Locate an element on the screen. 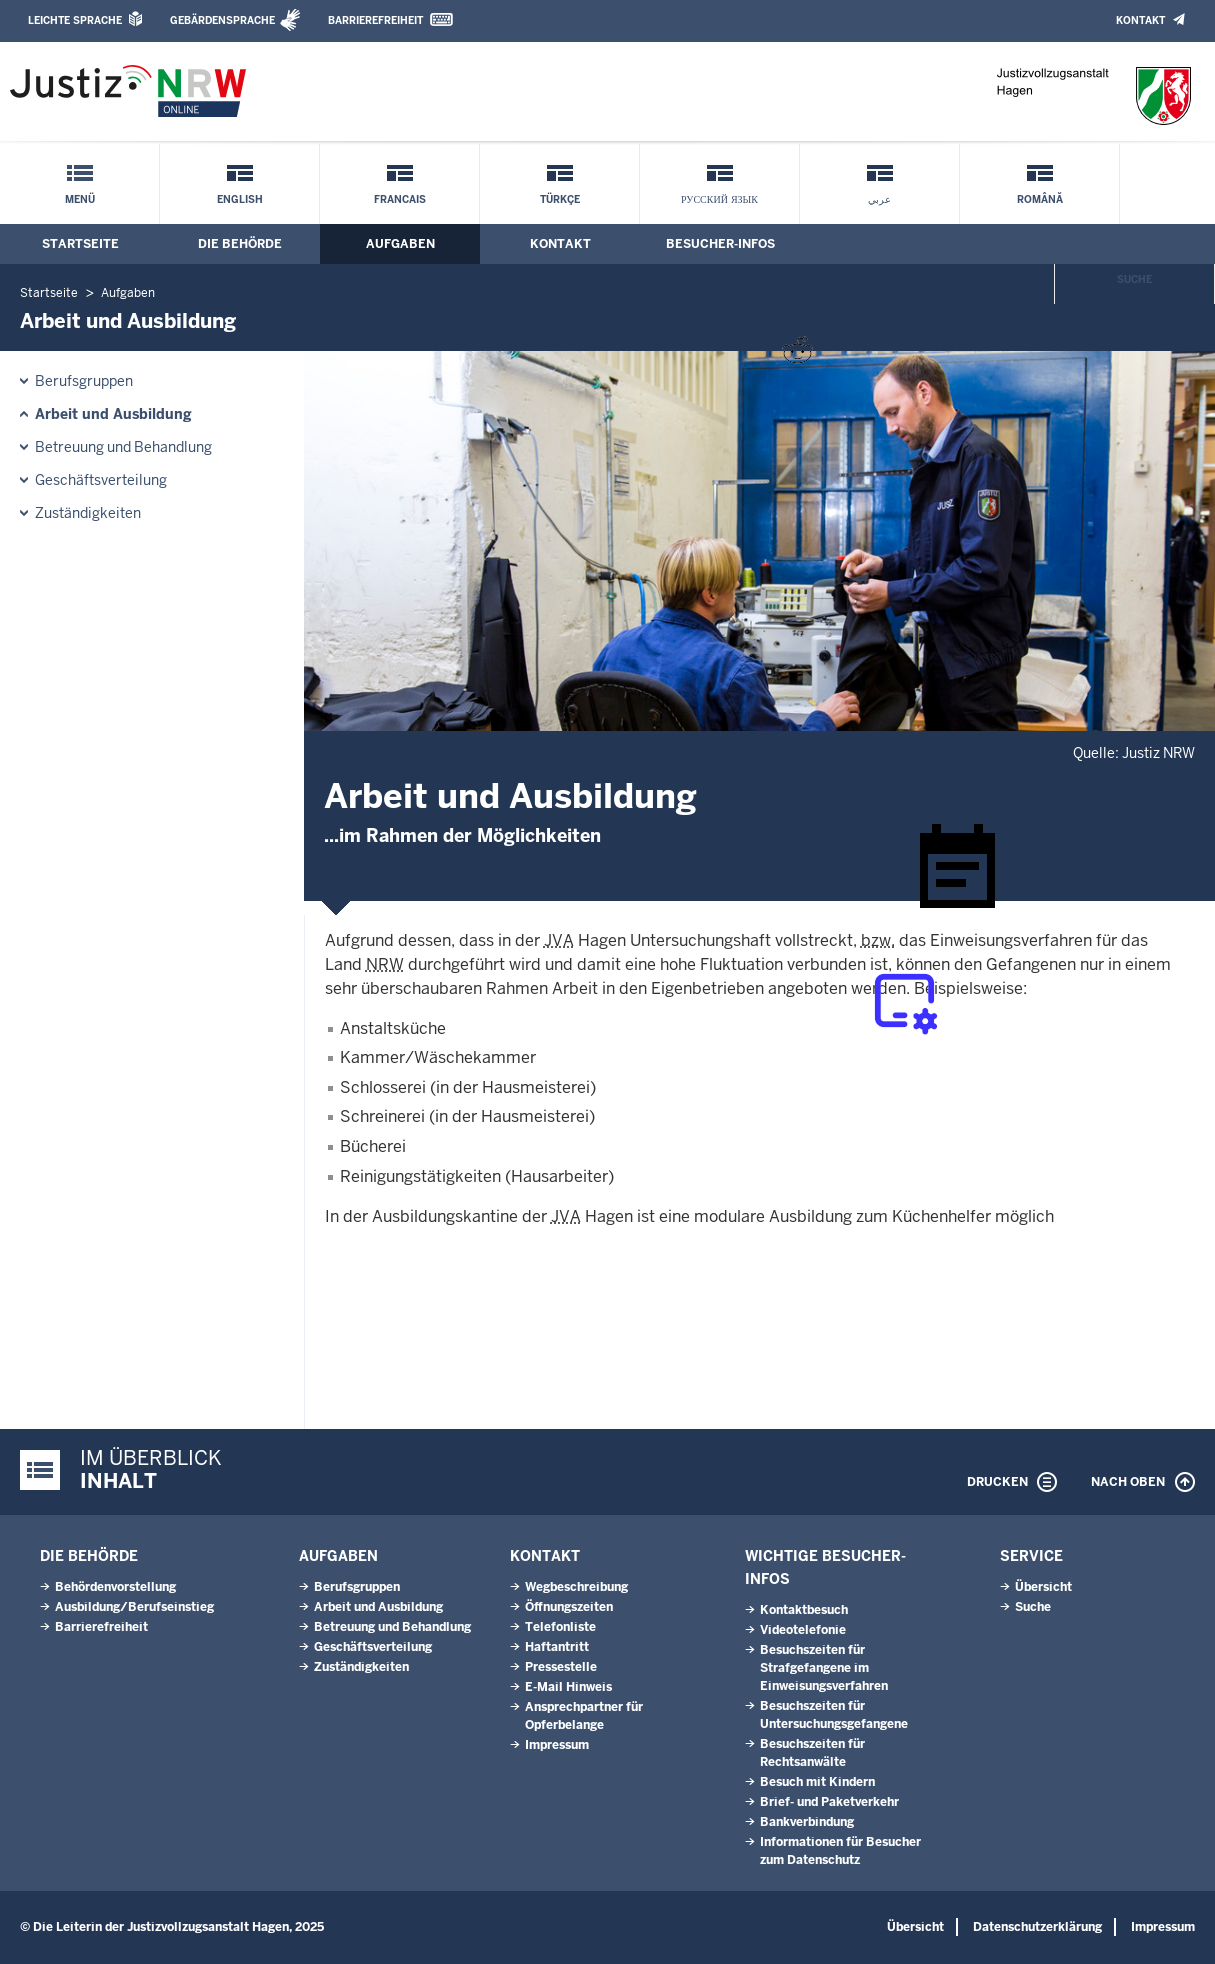 The image size is (1215, 1964). view event details or notes is located at coordinates (957, 870).